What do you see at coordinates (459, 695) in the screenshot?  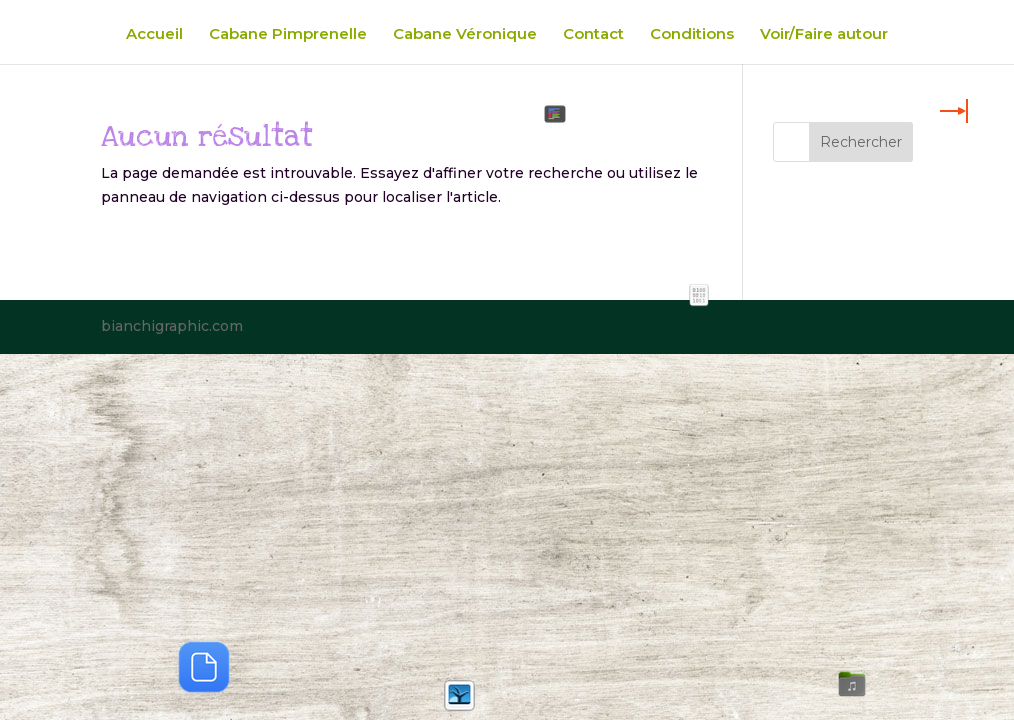 I see `open Shotwell photo manager` at bounding box center [459, 695].